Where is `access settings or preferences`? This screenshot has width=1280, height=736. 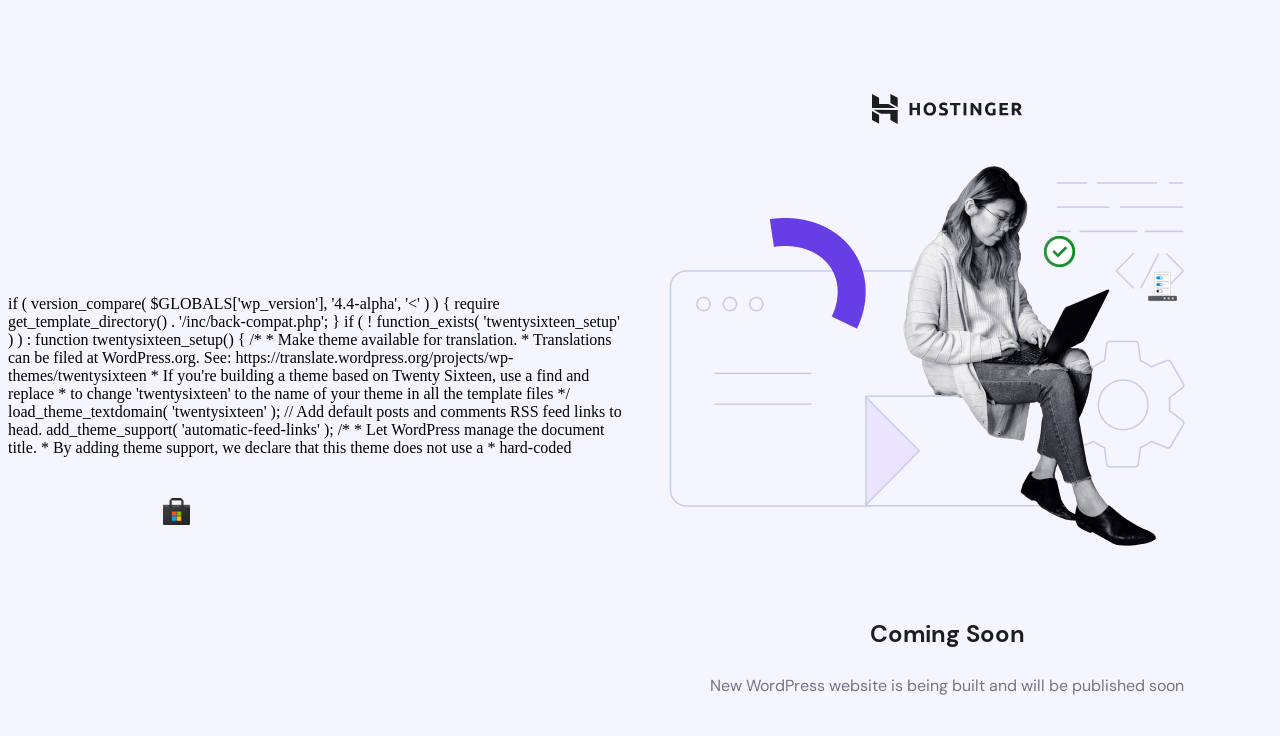 access settings or preferences is located at coordinates (1162, 286).